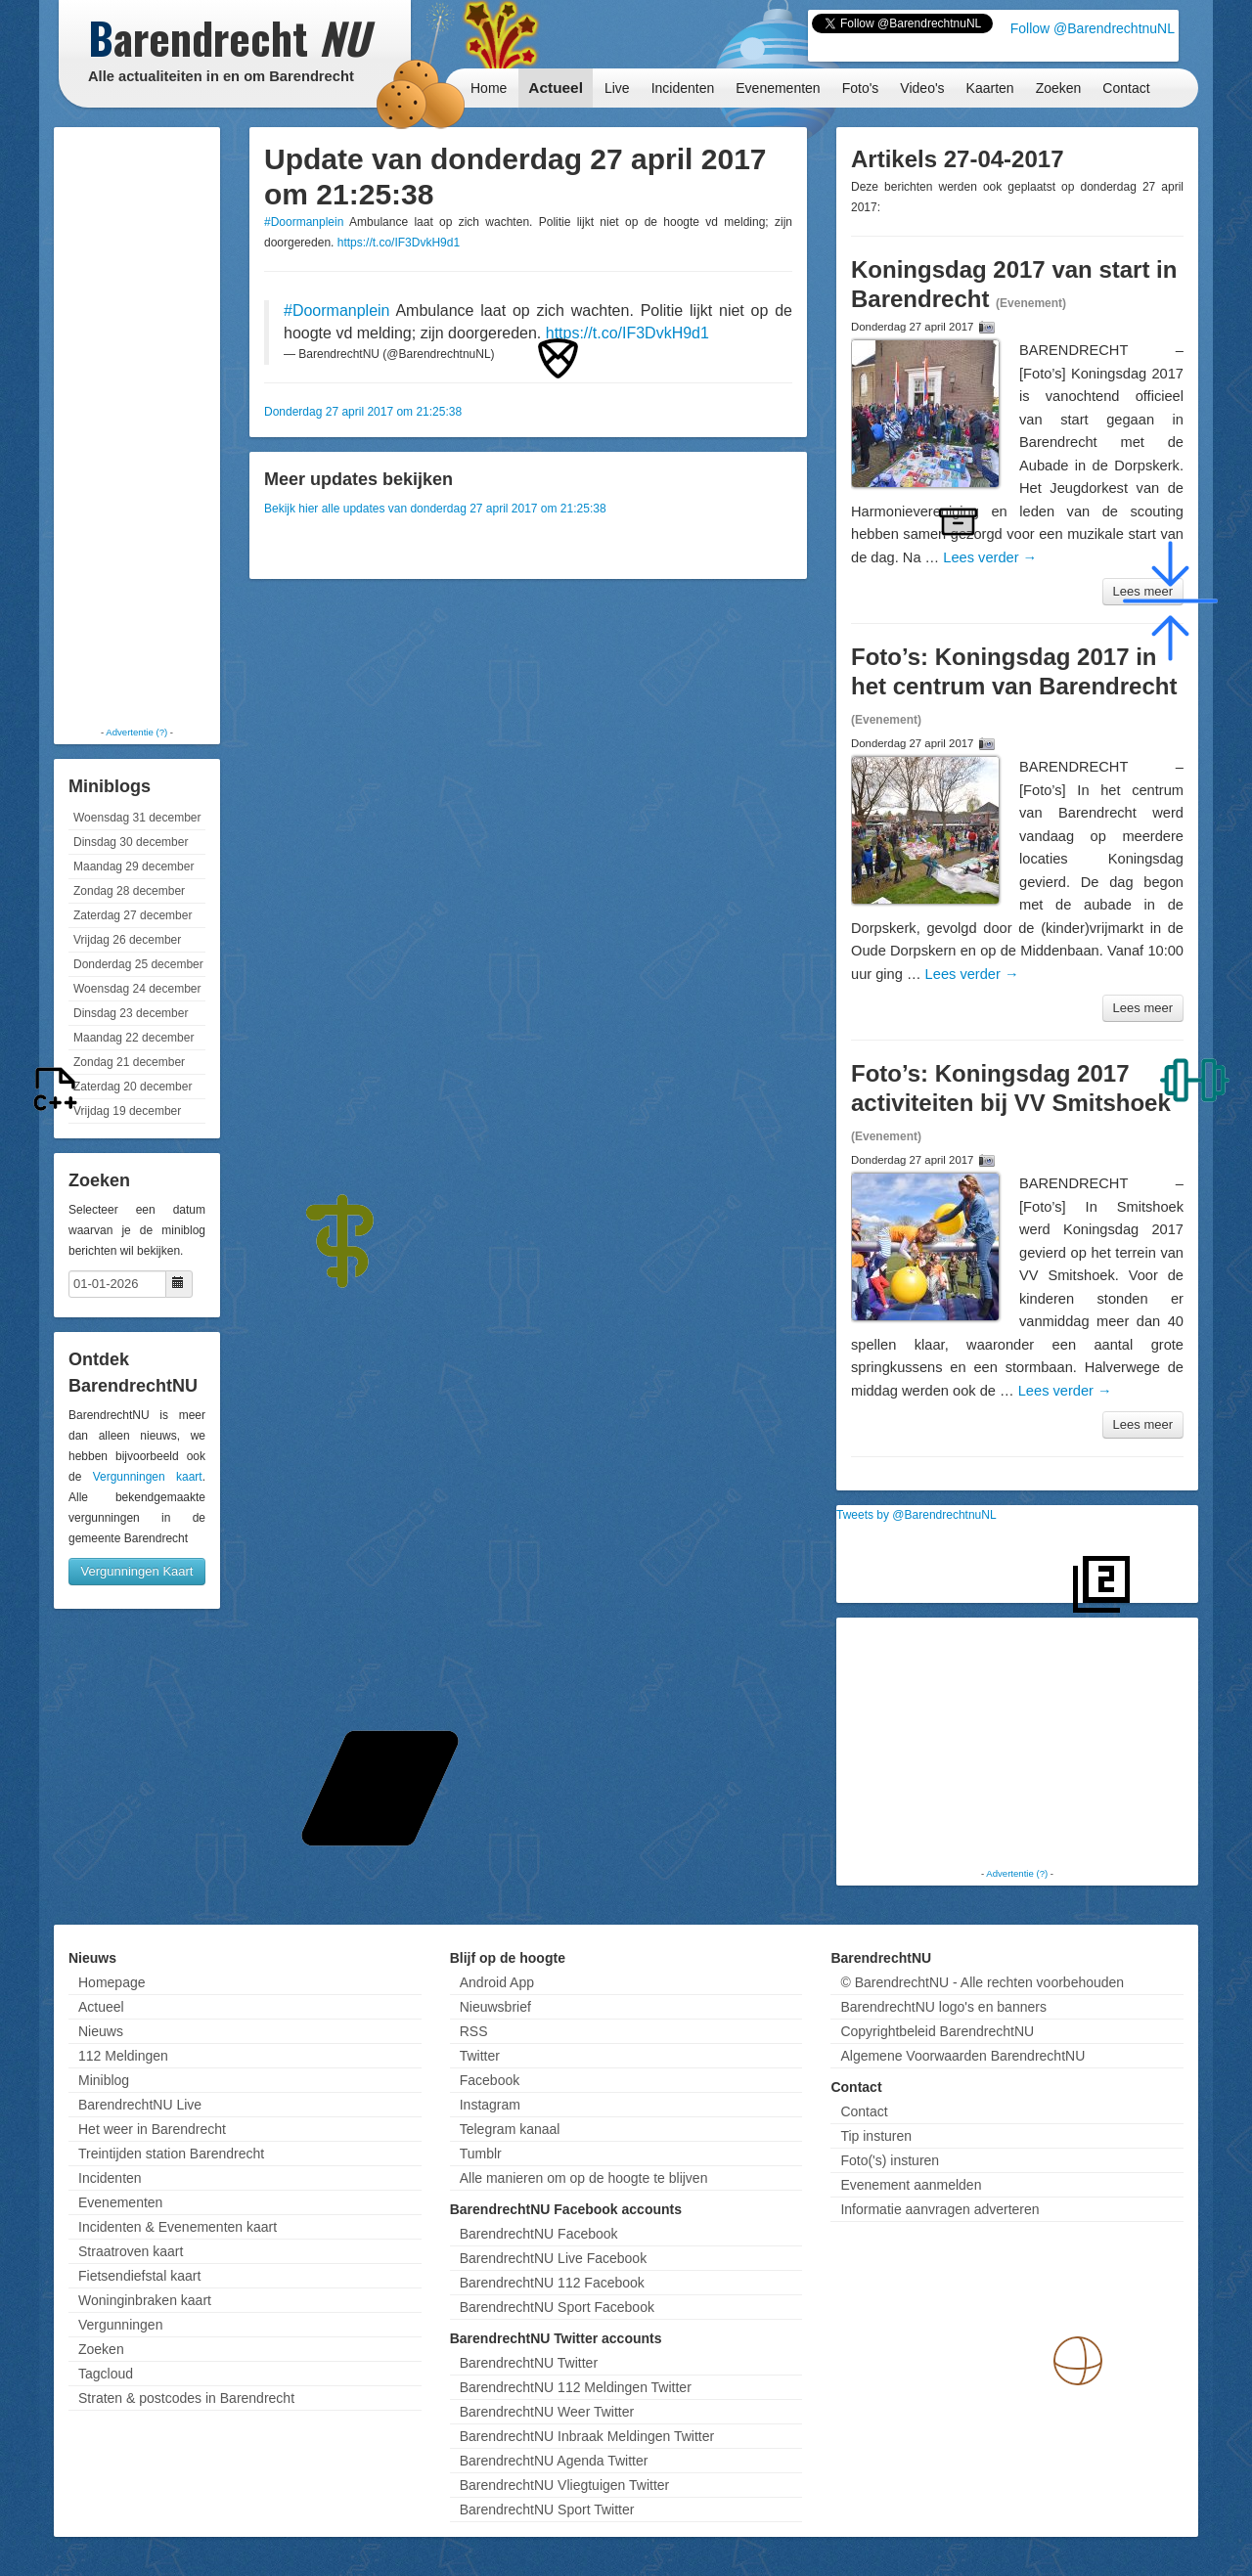  What do you see at coordinates (380, 1788) in the screenshot?
I see `insert a parallelogram shape` at bounding box center [380, 1788].